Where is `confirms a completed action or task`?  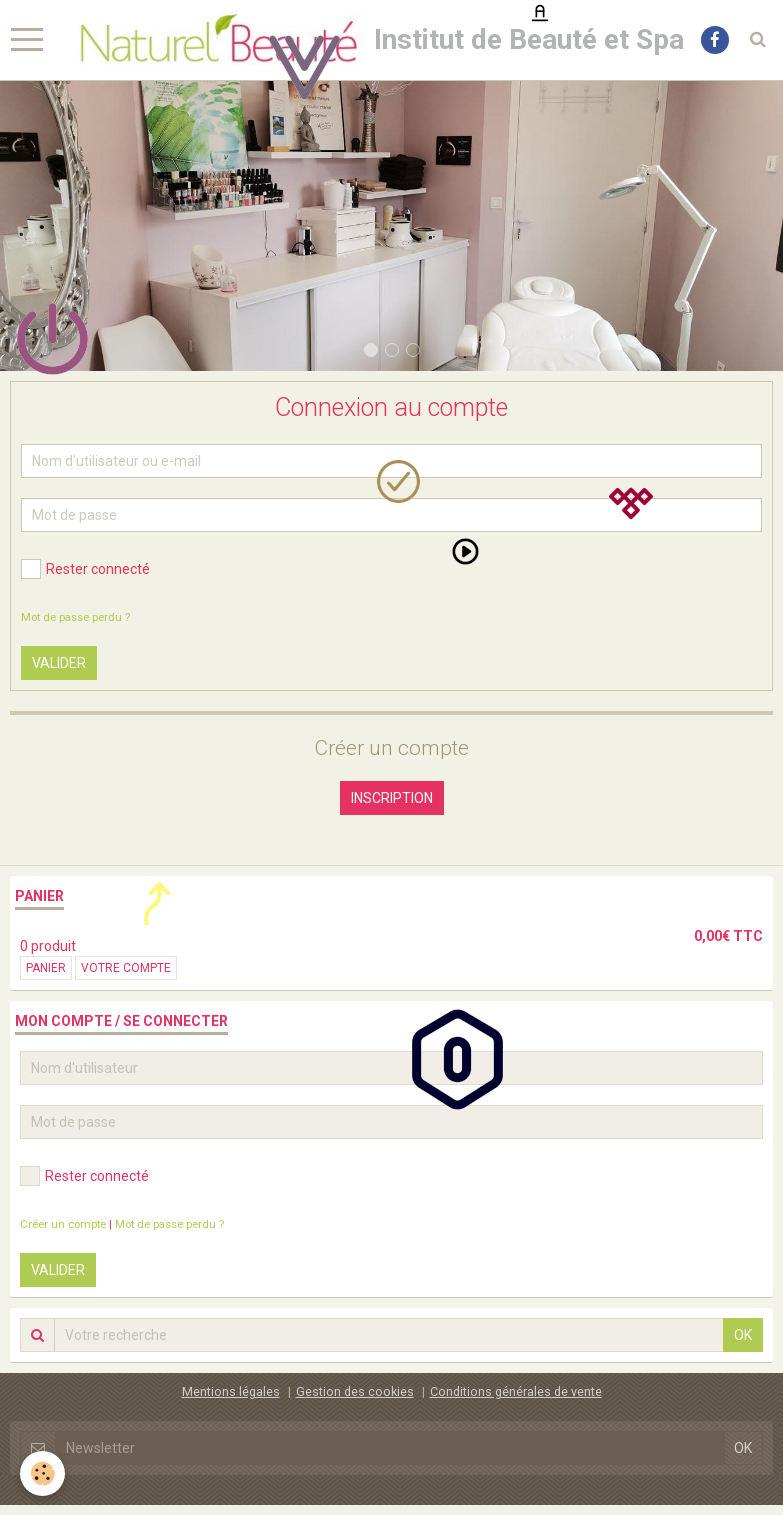 confirms a completed action or task is located at coordinates (398, 481).